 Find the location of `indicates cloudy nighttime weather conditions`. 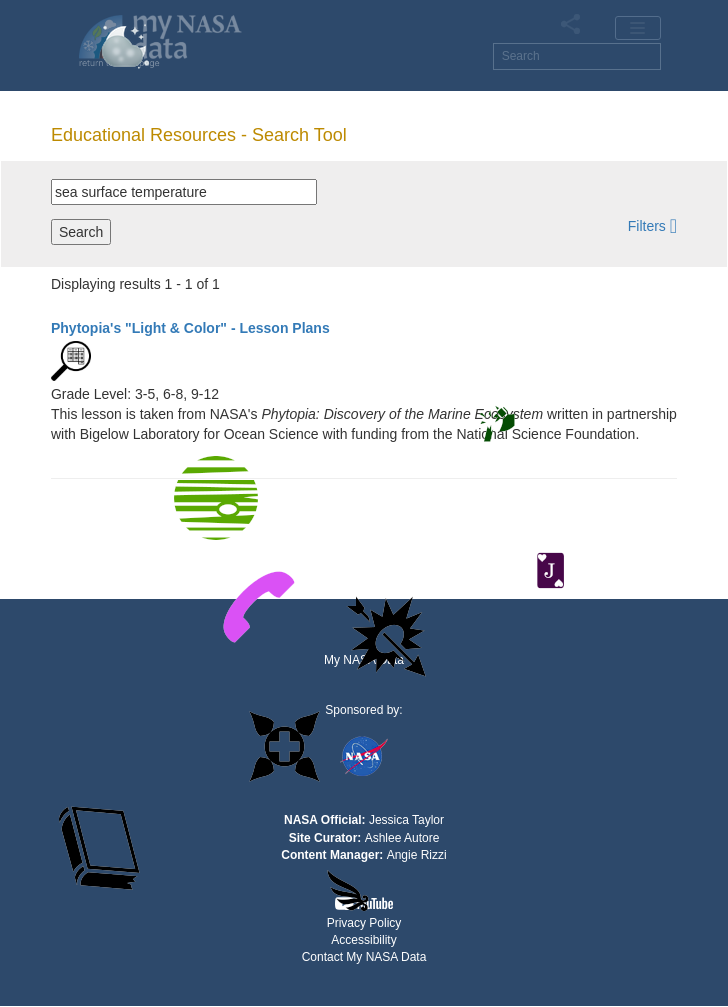

indicates cloudy nighttime weather conditions is located at coordinates (125, 46).